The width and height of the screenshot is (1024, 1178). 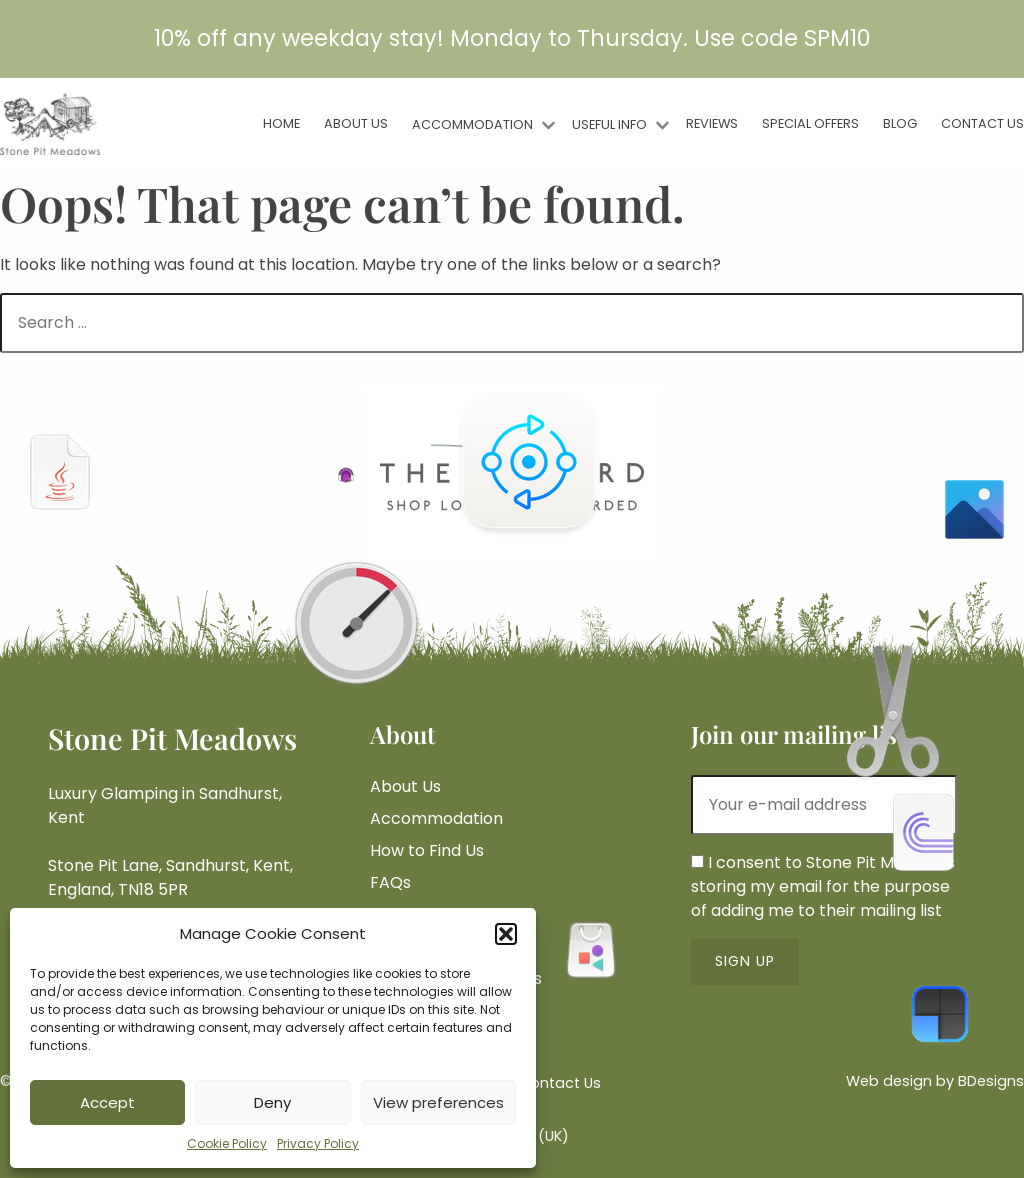 What do you see at coordinates (60, 472) in the screenshot?
I see `java source code file` at bounding box center [60, 472].